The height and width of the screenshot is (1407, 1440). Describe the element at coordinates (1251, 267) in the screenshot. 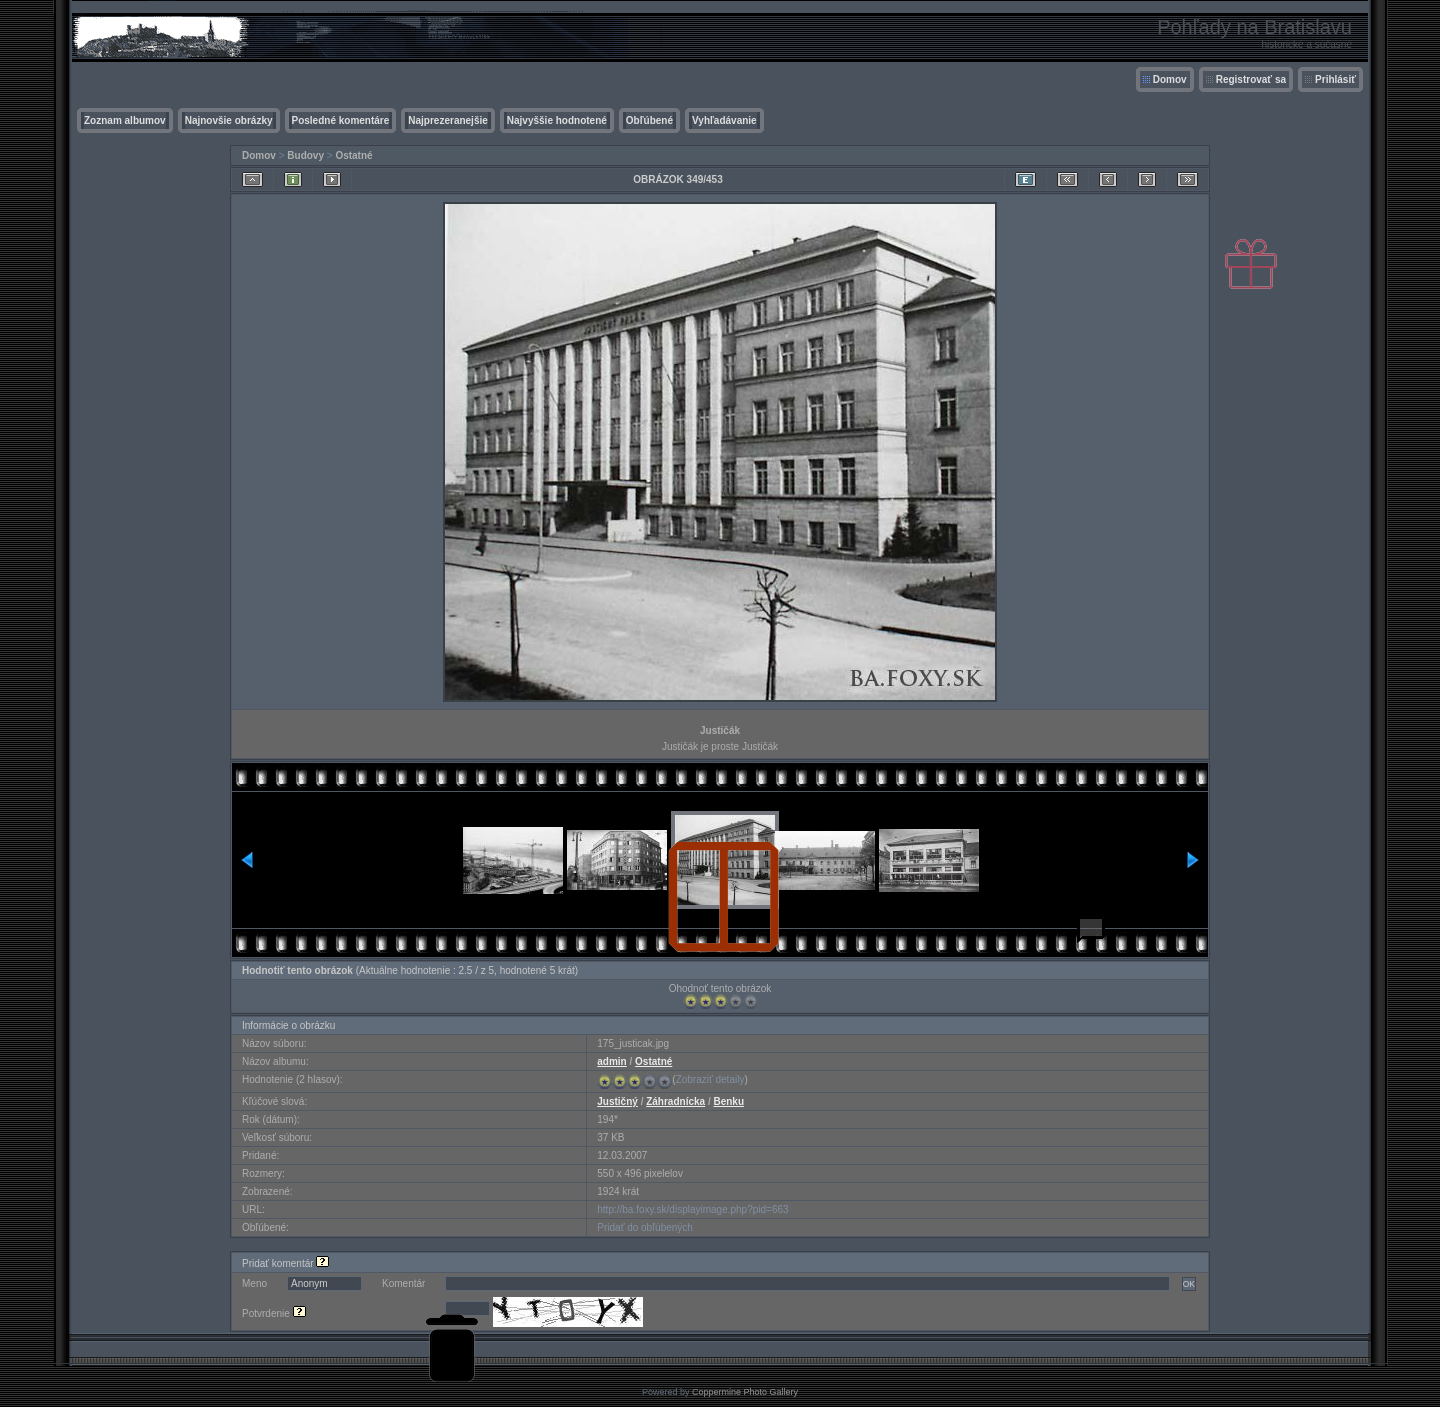

I see `view or redeem a gift` at that location.